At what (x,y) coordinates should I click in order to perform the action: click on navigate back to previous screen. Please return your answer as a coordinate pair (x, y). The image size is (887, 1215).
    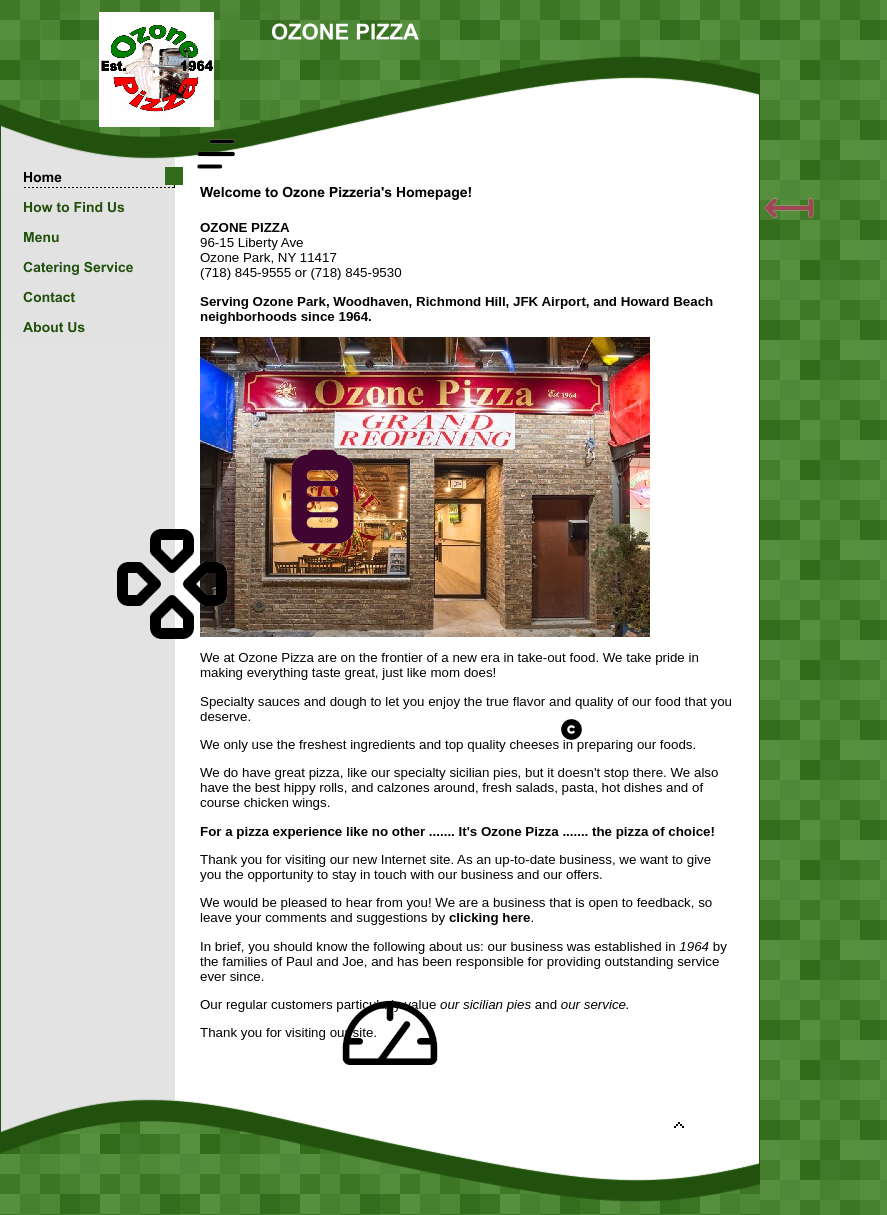
    Looking at the image, I should click on (789, 208).